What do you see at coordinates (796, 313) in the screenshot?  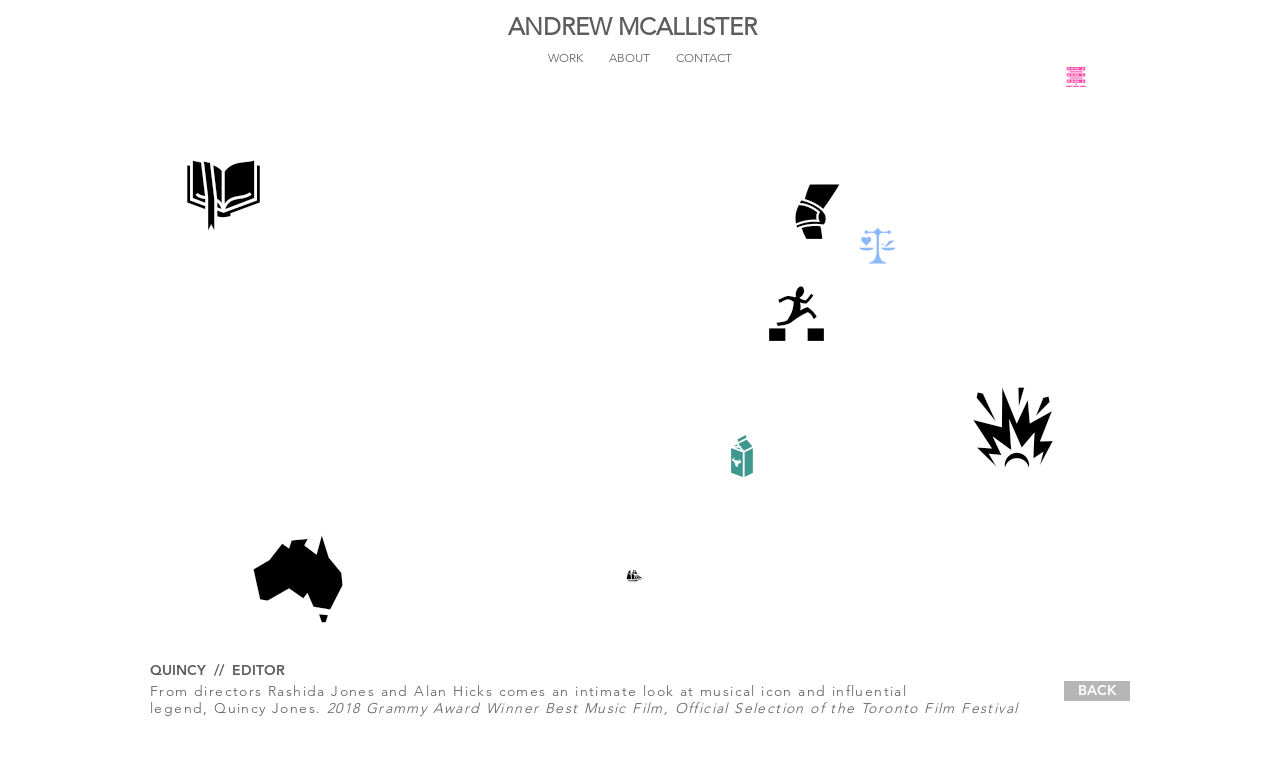 I see `jump across platforms or obstacles` at bounding box center [796, 313].